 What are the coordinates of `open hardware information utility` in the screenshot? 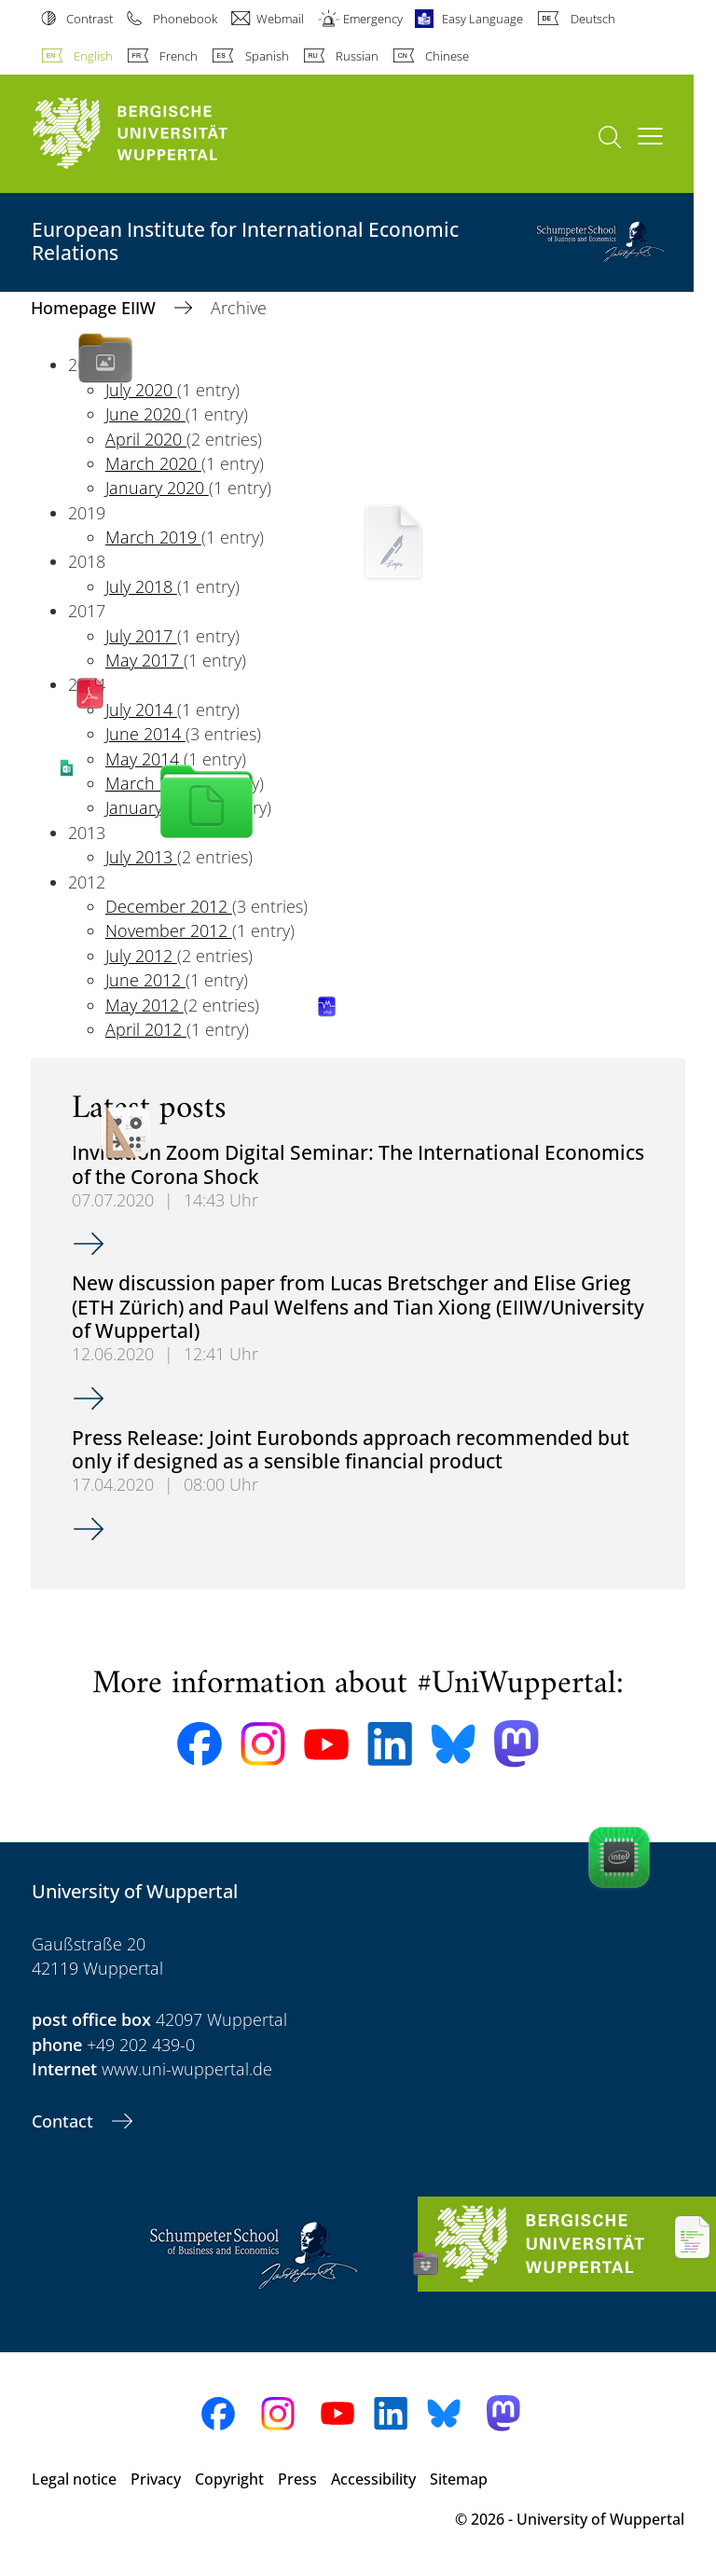 It's located at (619, 1857).